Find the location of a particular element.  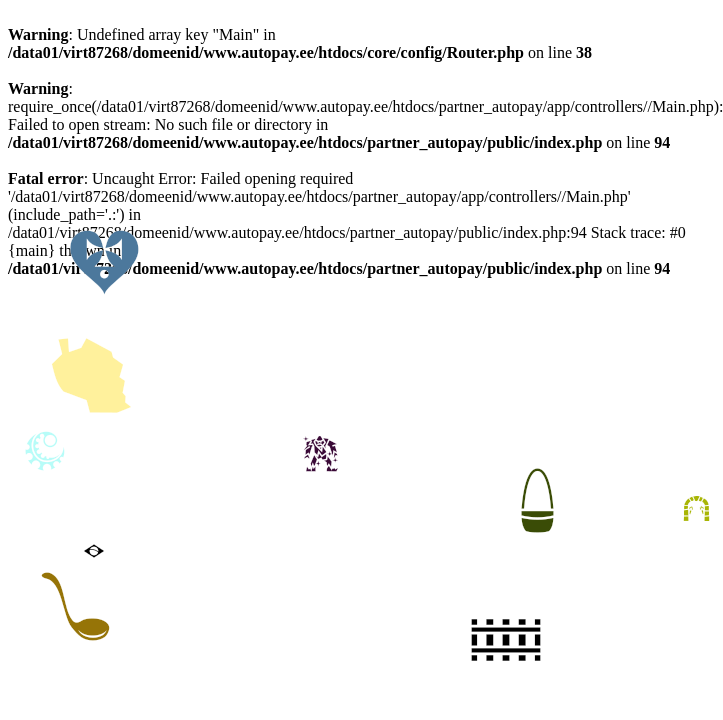

select brazilian portuguese language is located at coordinates (94, 551).